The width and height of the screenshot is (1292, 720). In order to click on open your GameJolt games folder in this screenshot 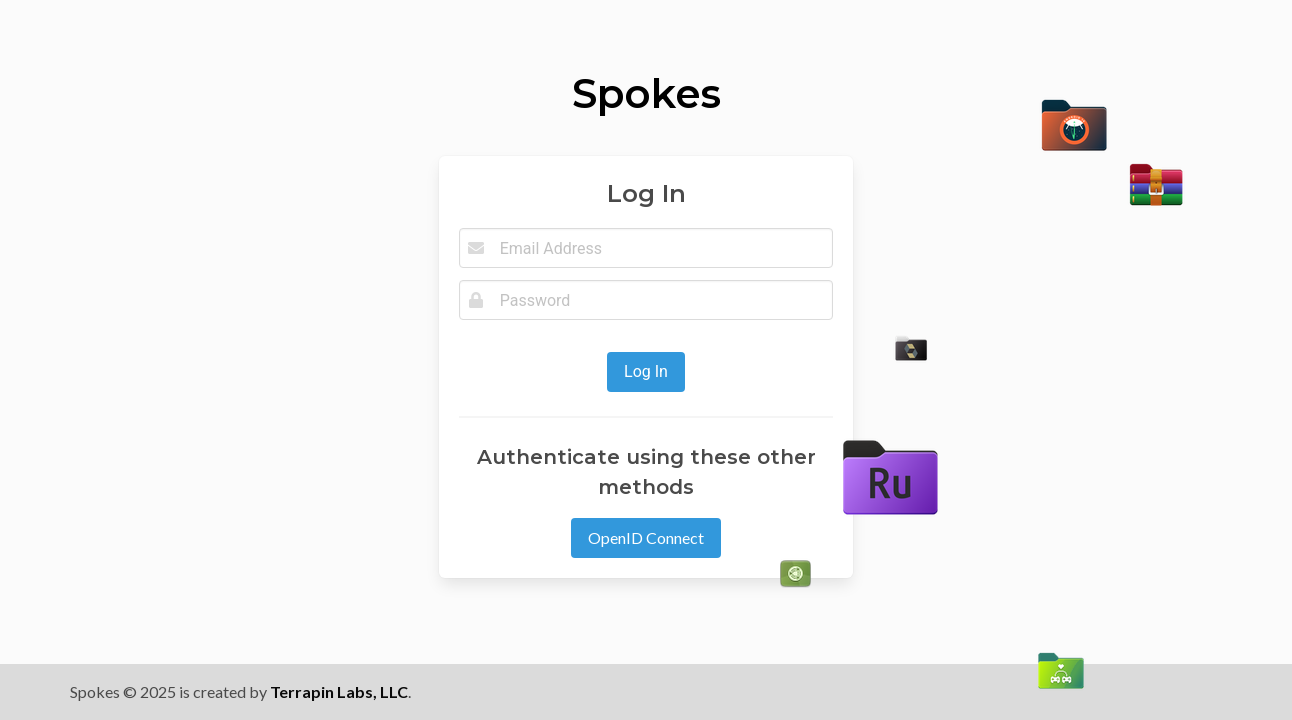, I will do `click(1061, 672)`.